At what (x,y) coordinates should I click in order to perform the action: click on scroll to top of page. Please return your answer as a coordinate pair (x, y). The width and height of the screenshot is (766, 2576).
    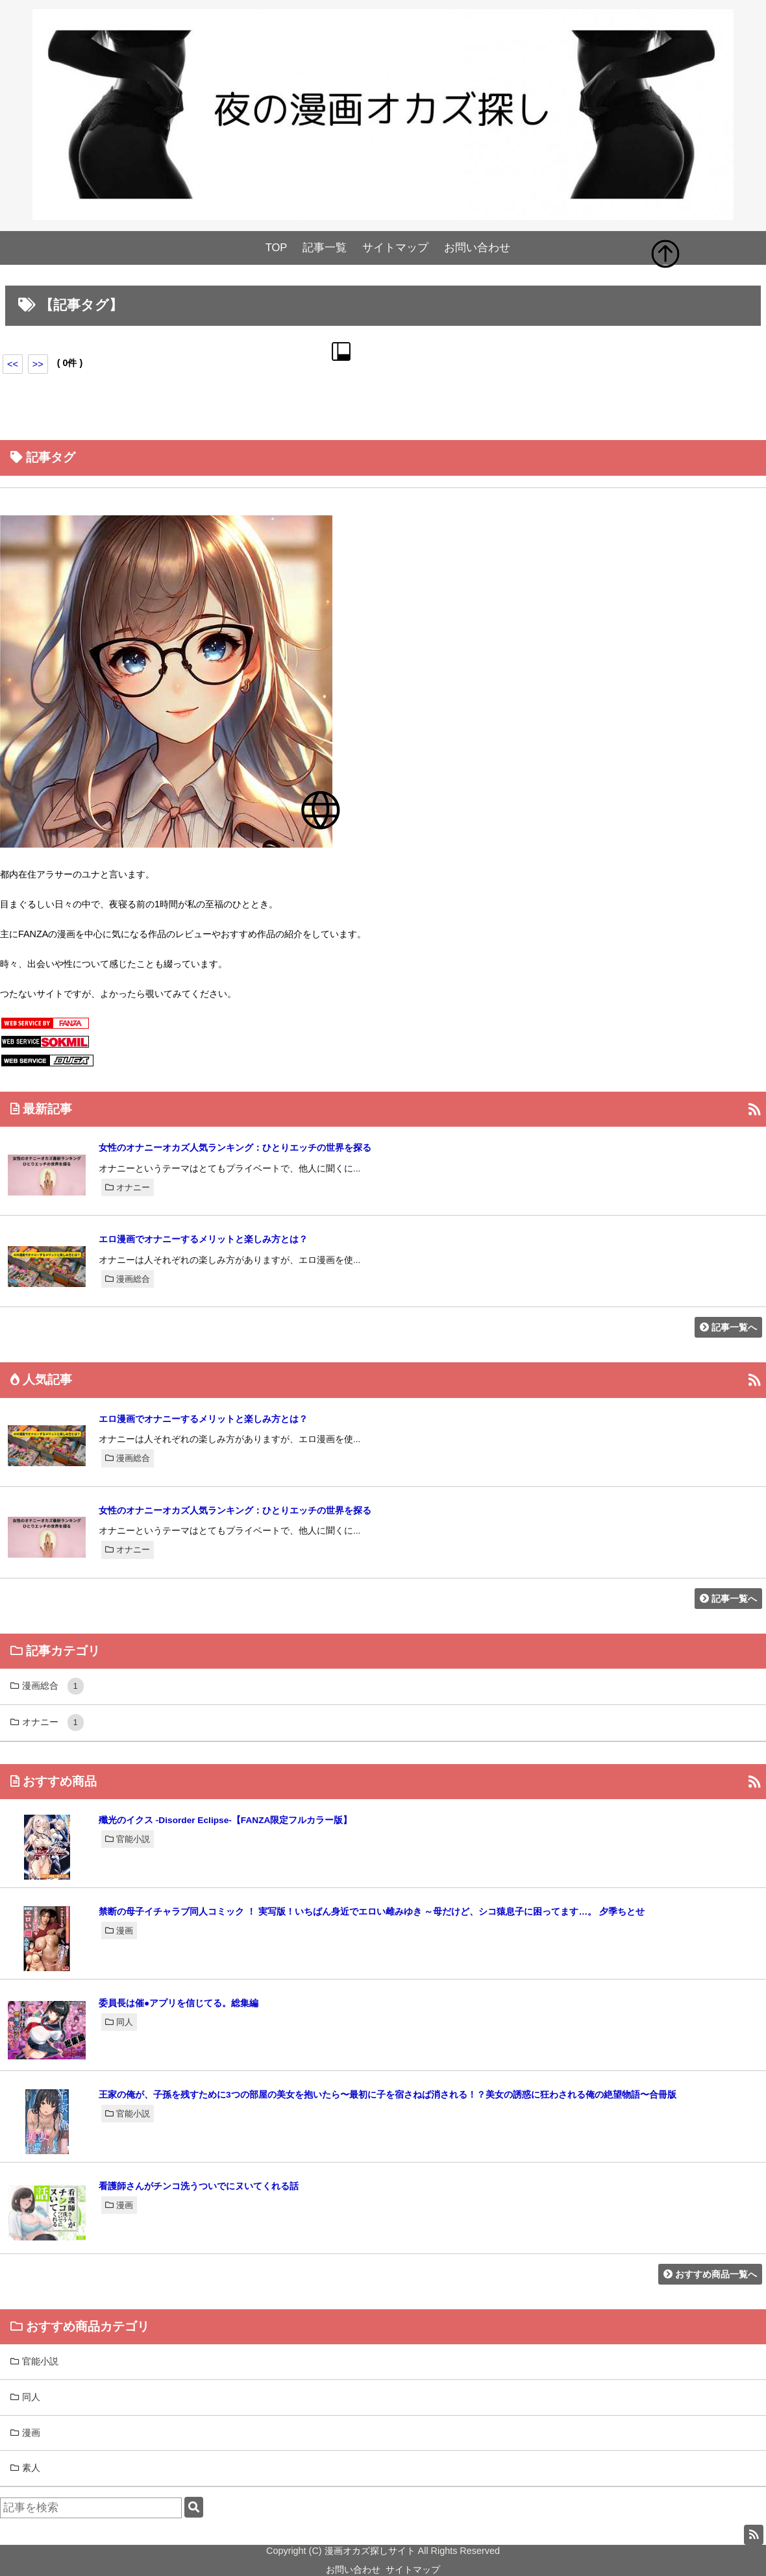
    Looking at the image, I should click on (665, 254).